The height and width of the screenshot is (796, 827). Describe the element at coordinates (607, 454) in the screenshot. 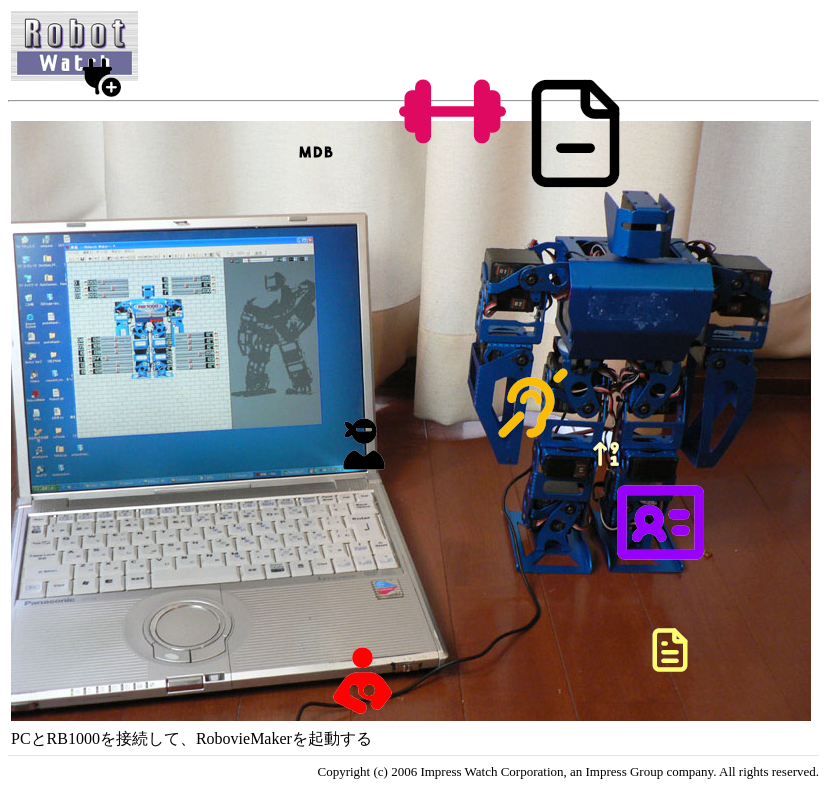

I see `sort numbers in descending order (9 to 1)` at that location.